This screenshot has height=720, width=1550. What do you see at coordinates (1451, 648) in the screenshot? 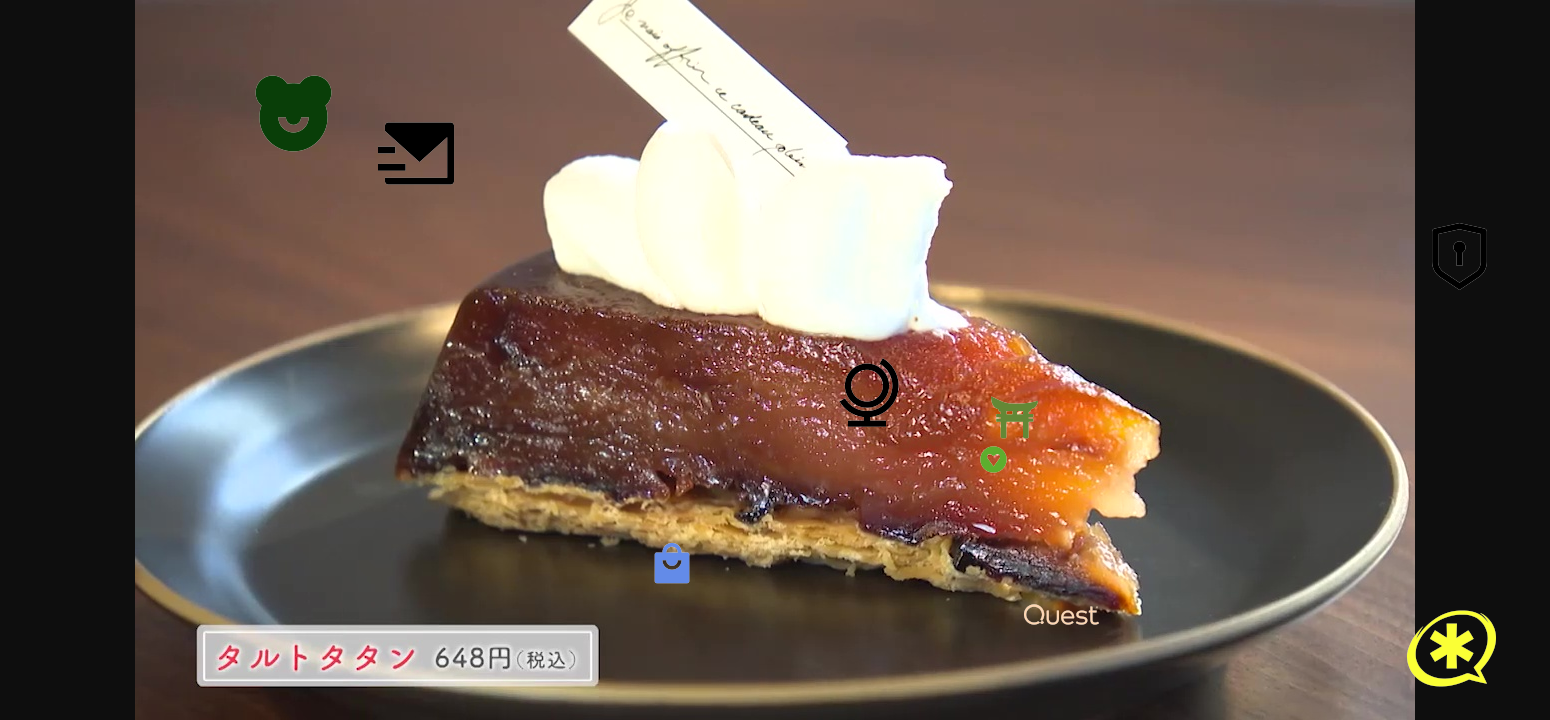
I see `asterisk open-source telephony platform logo` at bounding box center [1451, 648].